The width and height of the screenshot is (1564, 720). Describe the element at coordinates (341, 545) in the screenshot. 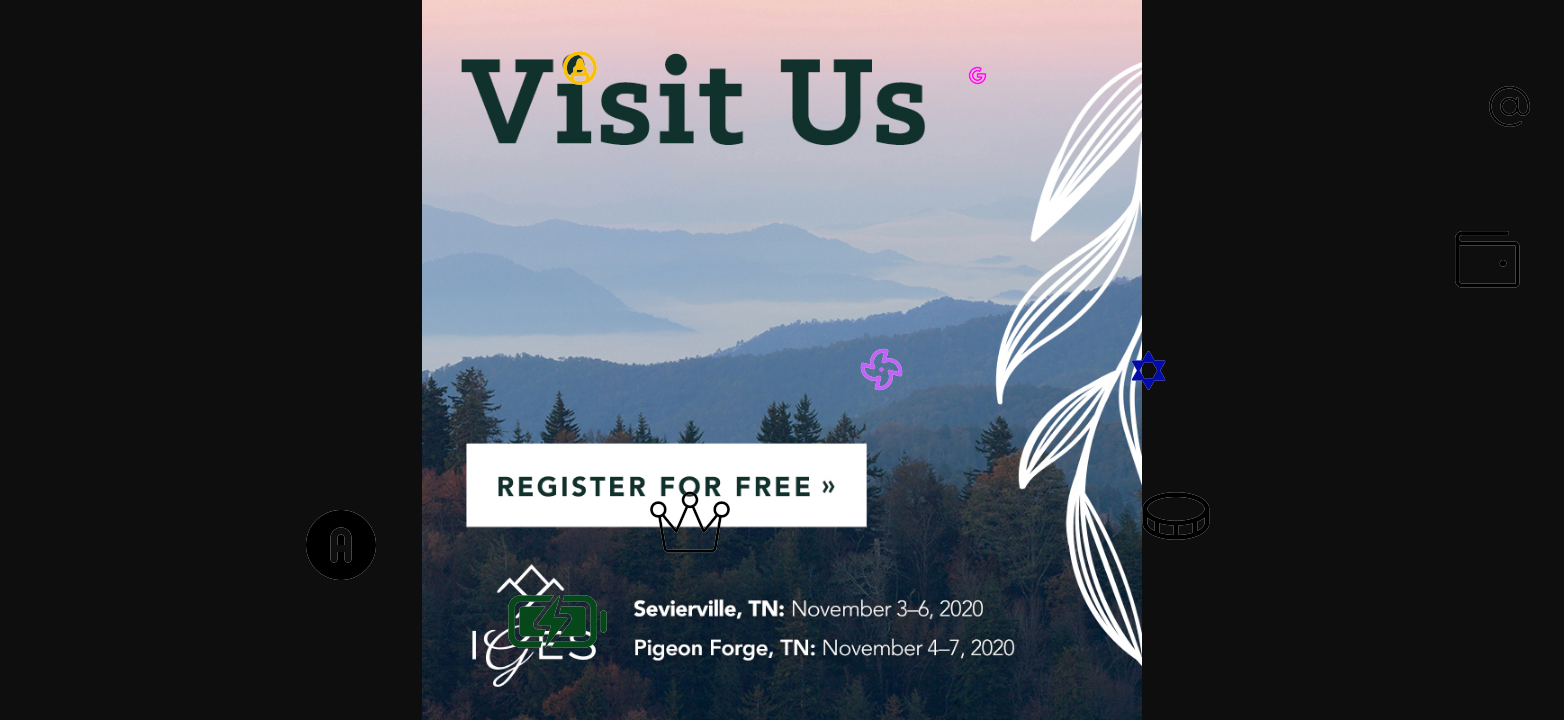

I see `select option A in a multiple choice interface` at that location.